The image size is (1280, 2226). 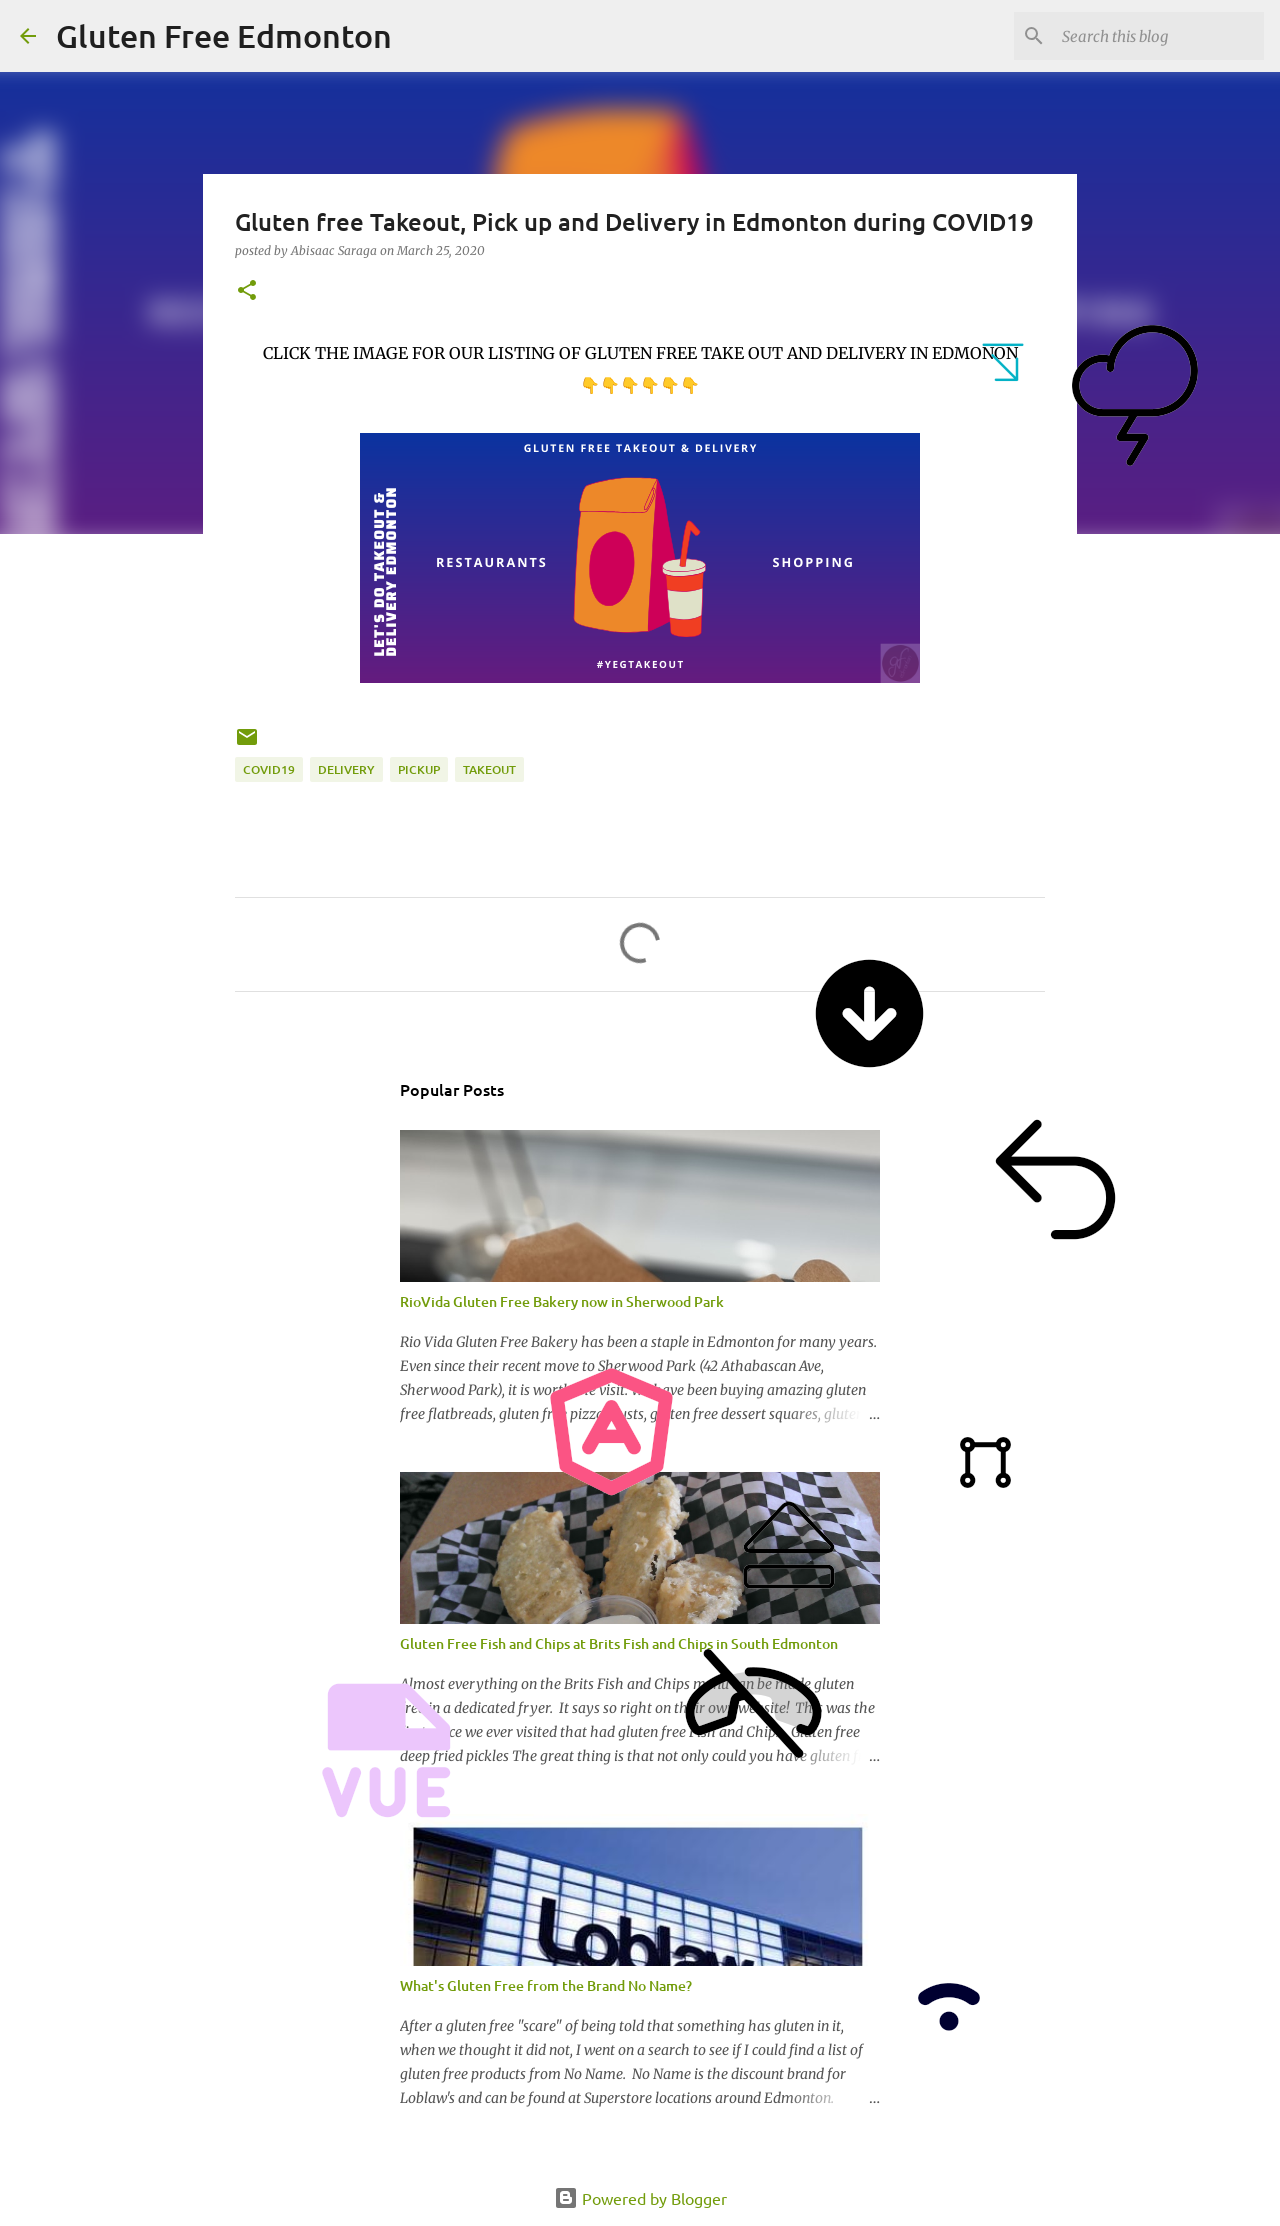 What do you see at coordinates (389, 1756) in the screenshot?
I see `a Vue.js framework file` at bounding box center [389, 1756].